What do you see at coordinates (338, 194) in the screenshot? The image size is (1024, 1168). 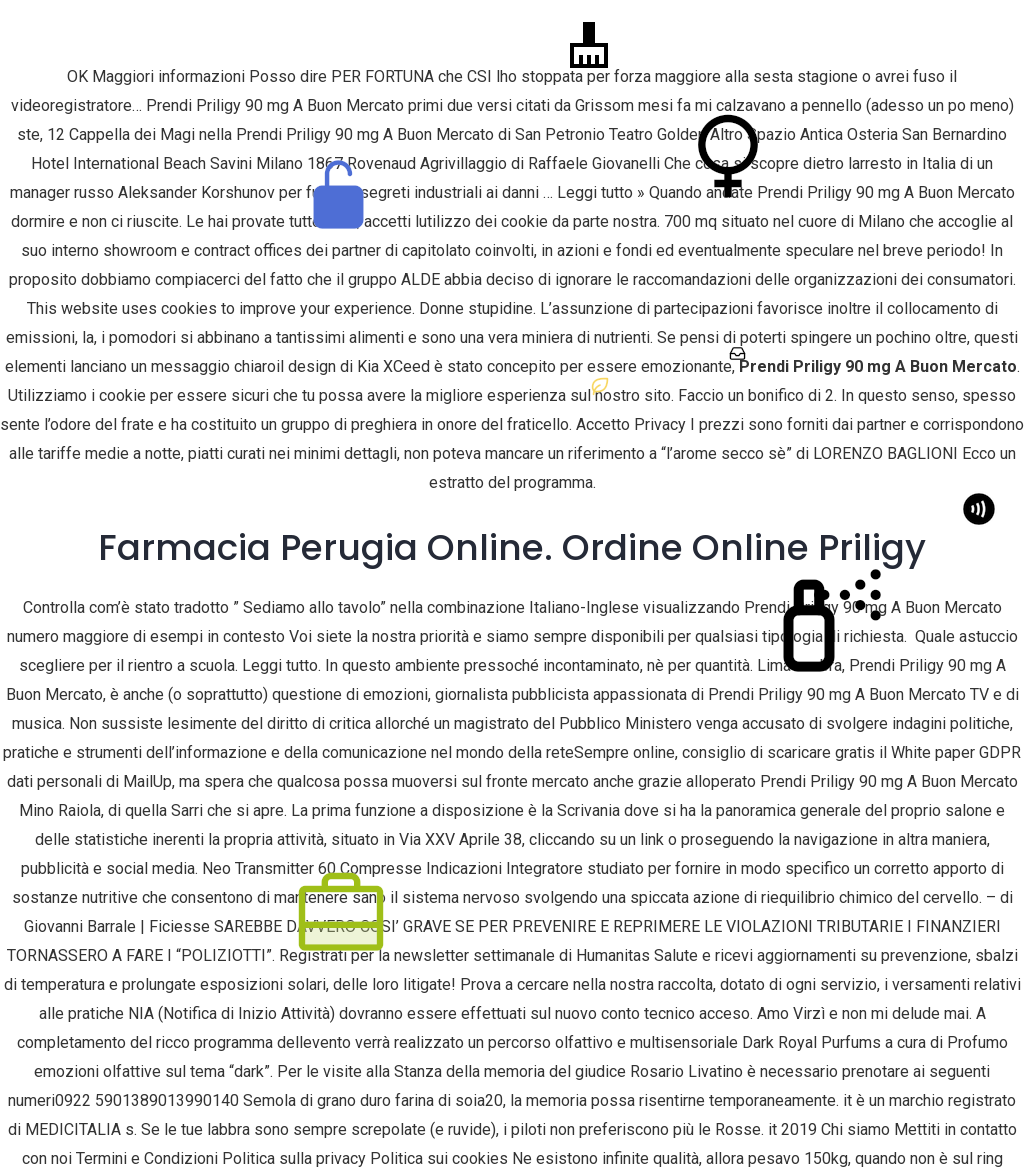 I see `unlock or access secured content` at bounding box center [338, 194].